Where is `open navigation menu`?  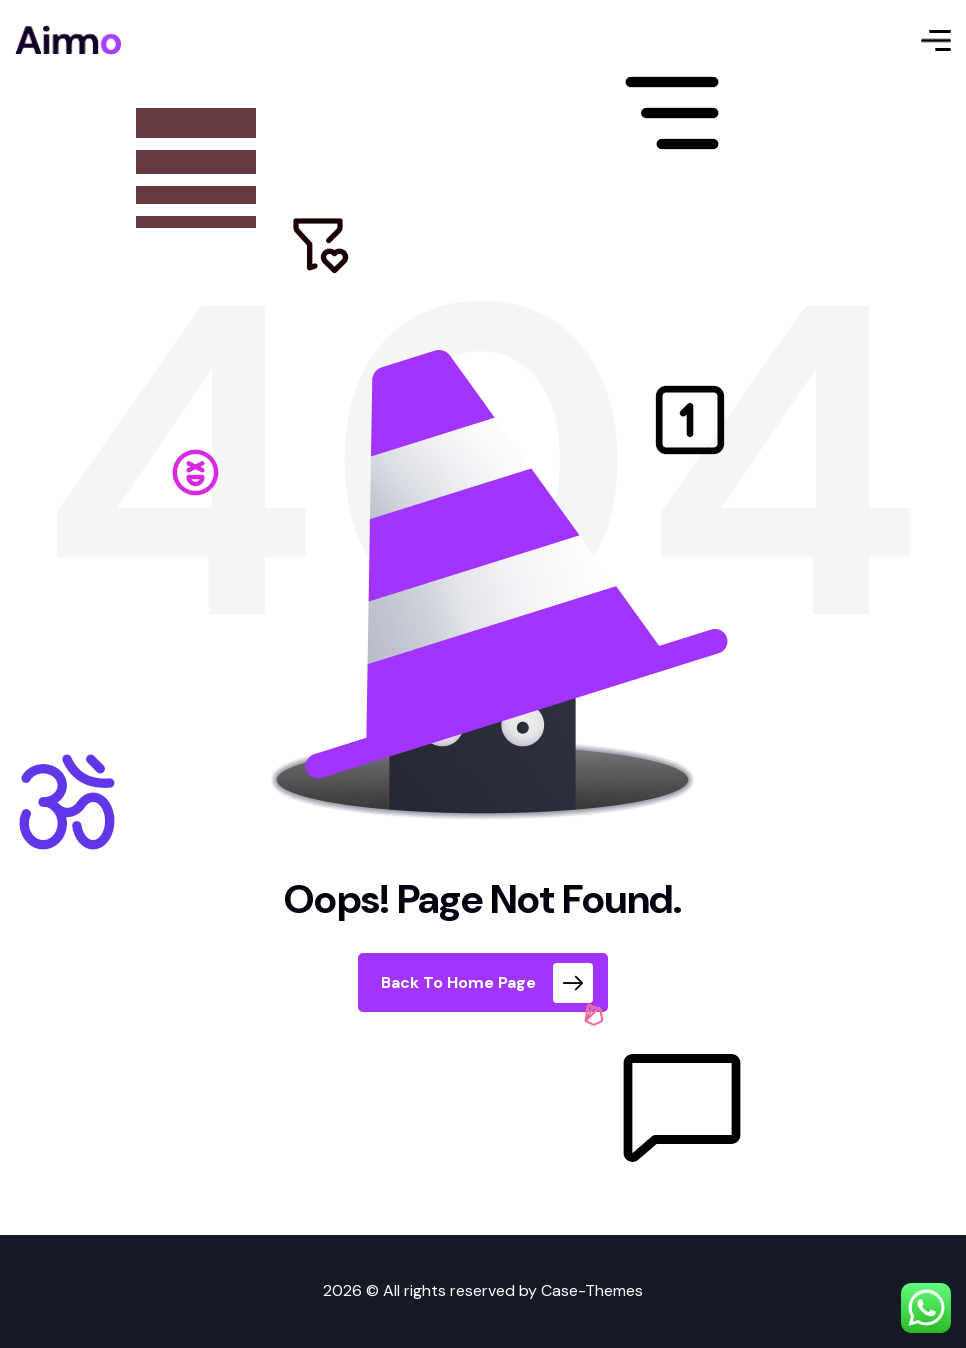
open navigation menu is located at coordinates (672, 113).